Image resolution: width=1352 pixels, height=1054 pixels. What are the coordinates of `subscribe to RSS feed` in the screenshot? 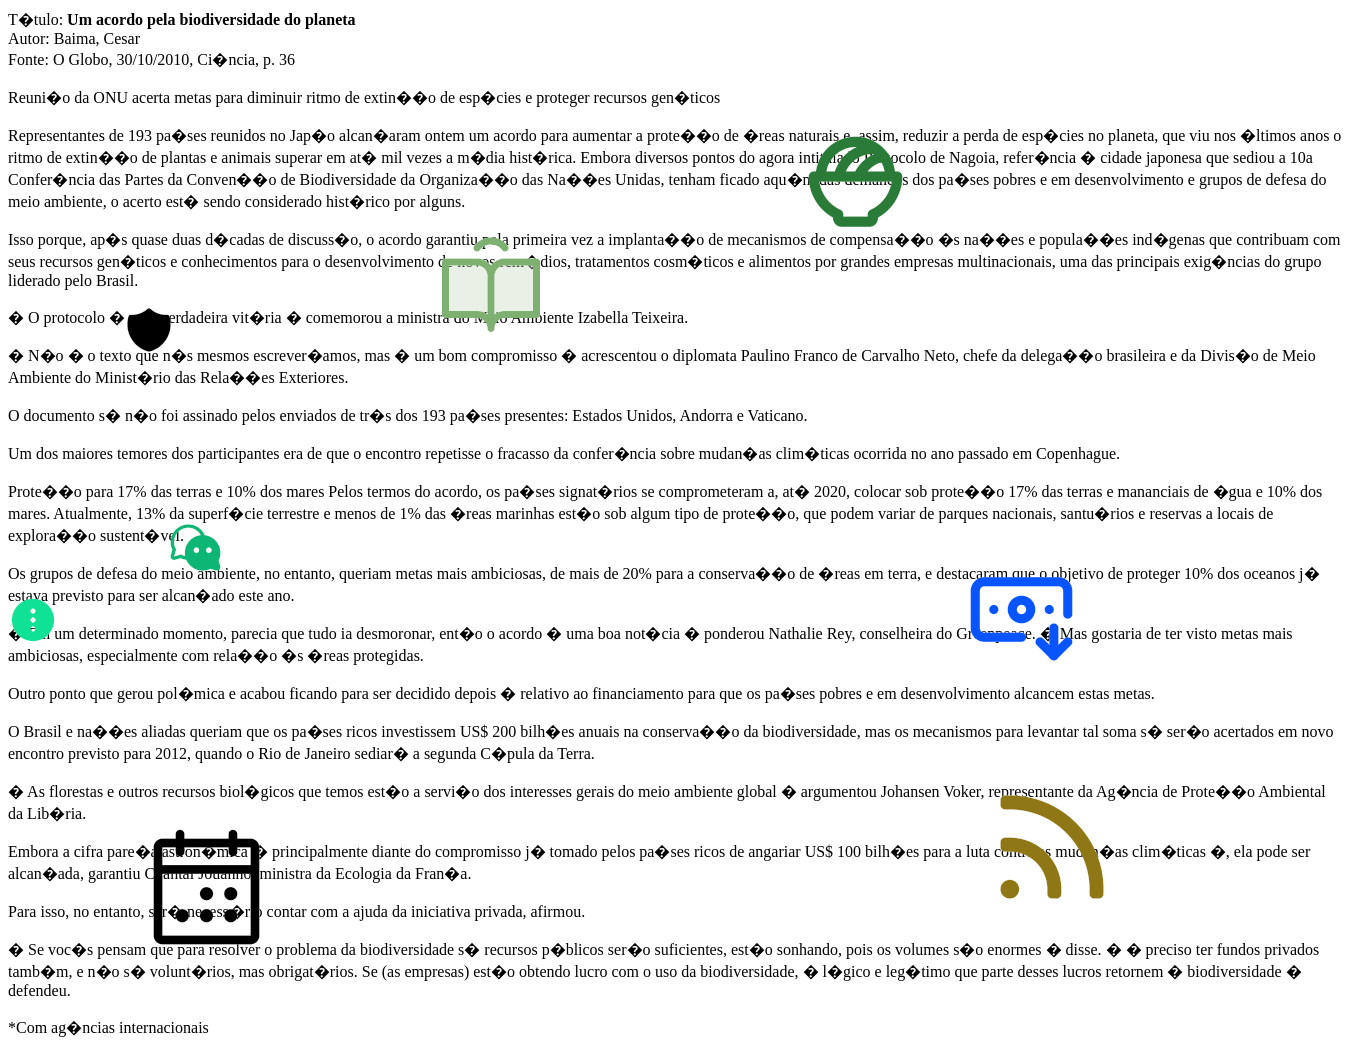 It's located at (1052, 847).